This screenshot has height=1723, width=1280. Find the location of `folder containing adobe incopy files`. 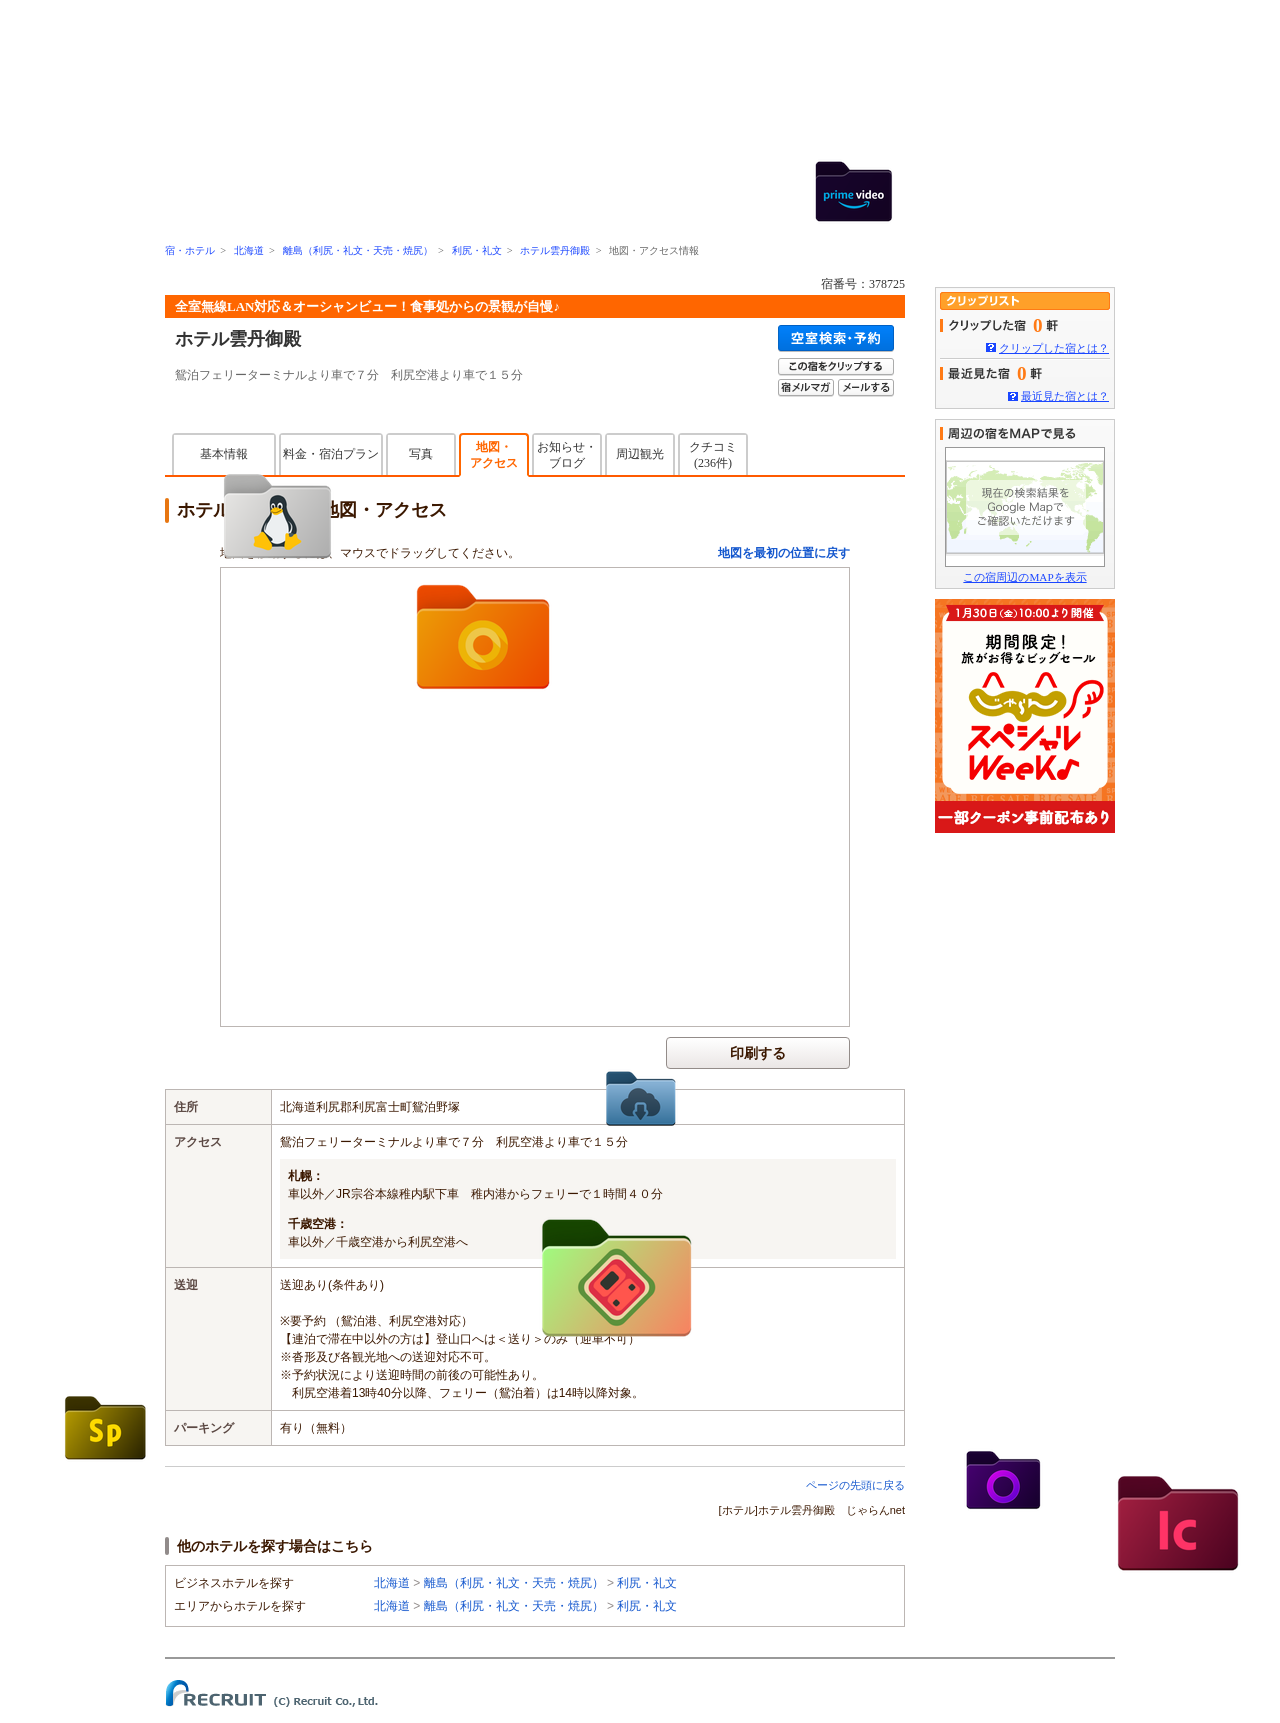

folder containing adobe incopy files is located at coordinates (1177, 1526).